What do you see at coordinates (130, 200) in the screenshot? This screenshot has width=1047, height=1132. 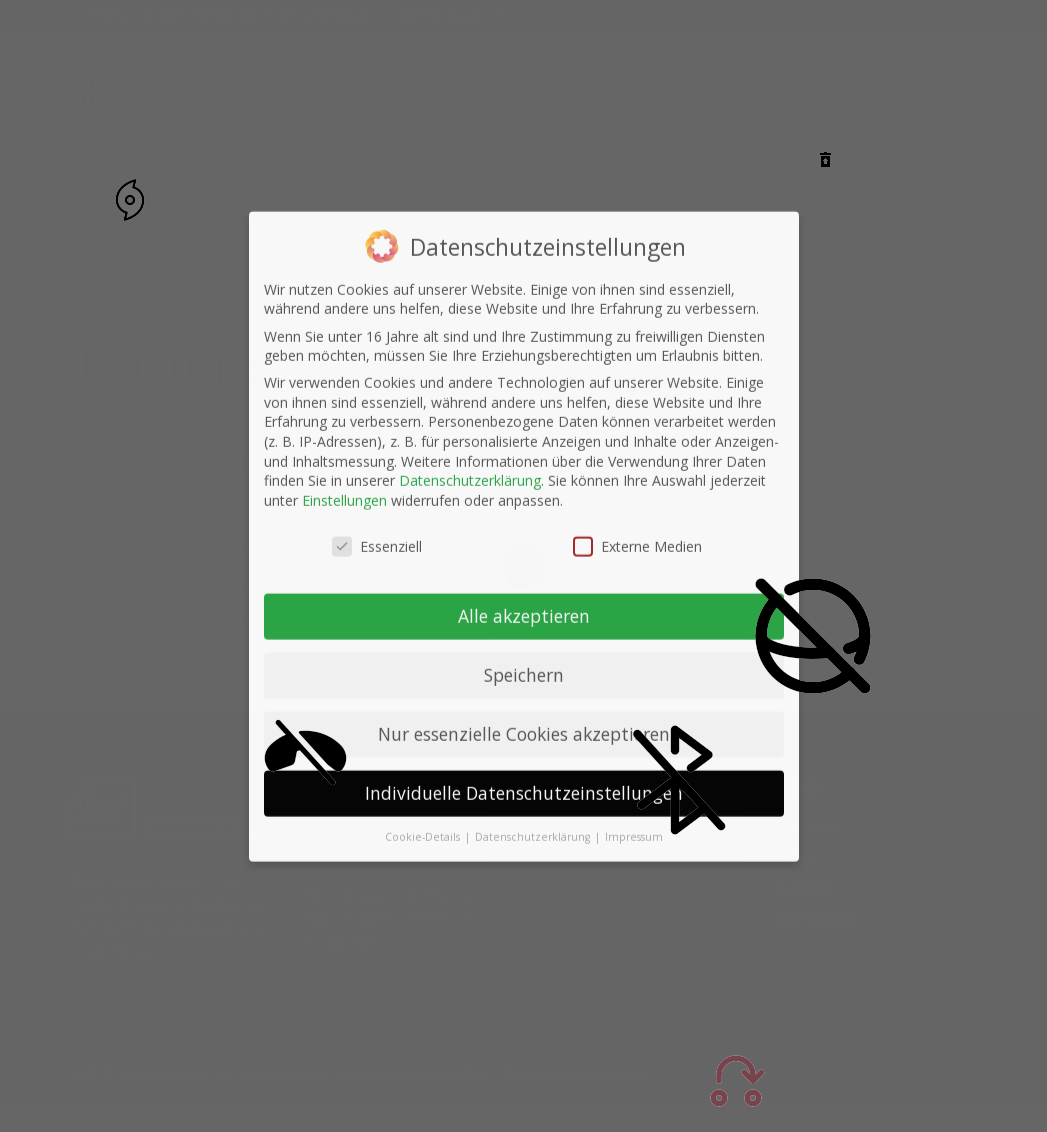 I see `indicates severe weather alert or hurricane warning` at bounding box center [130, 200].